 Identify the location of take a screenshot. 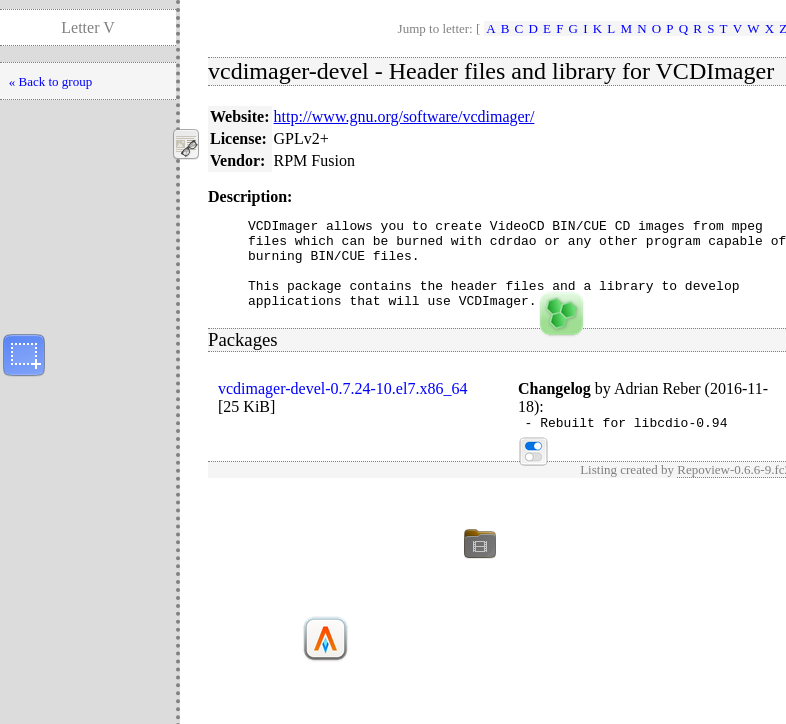
(24, 355).